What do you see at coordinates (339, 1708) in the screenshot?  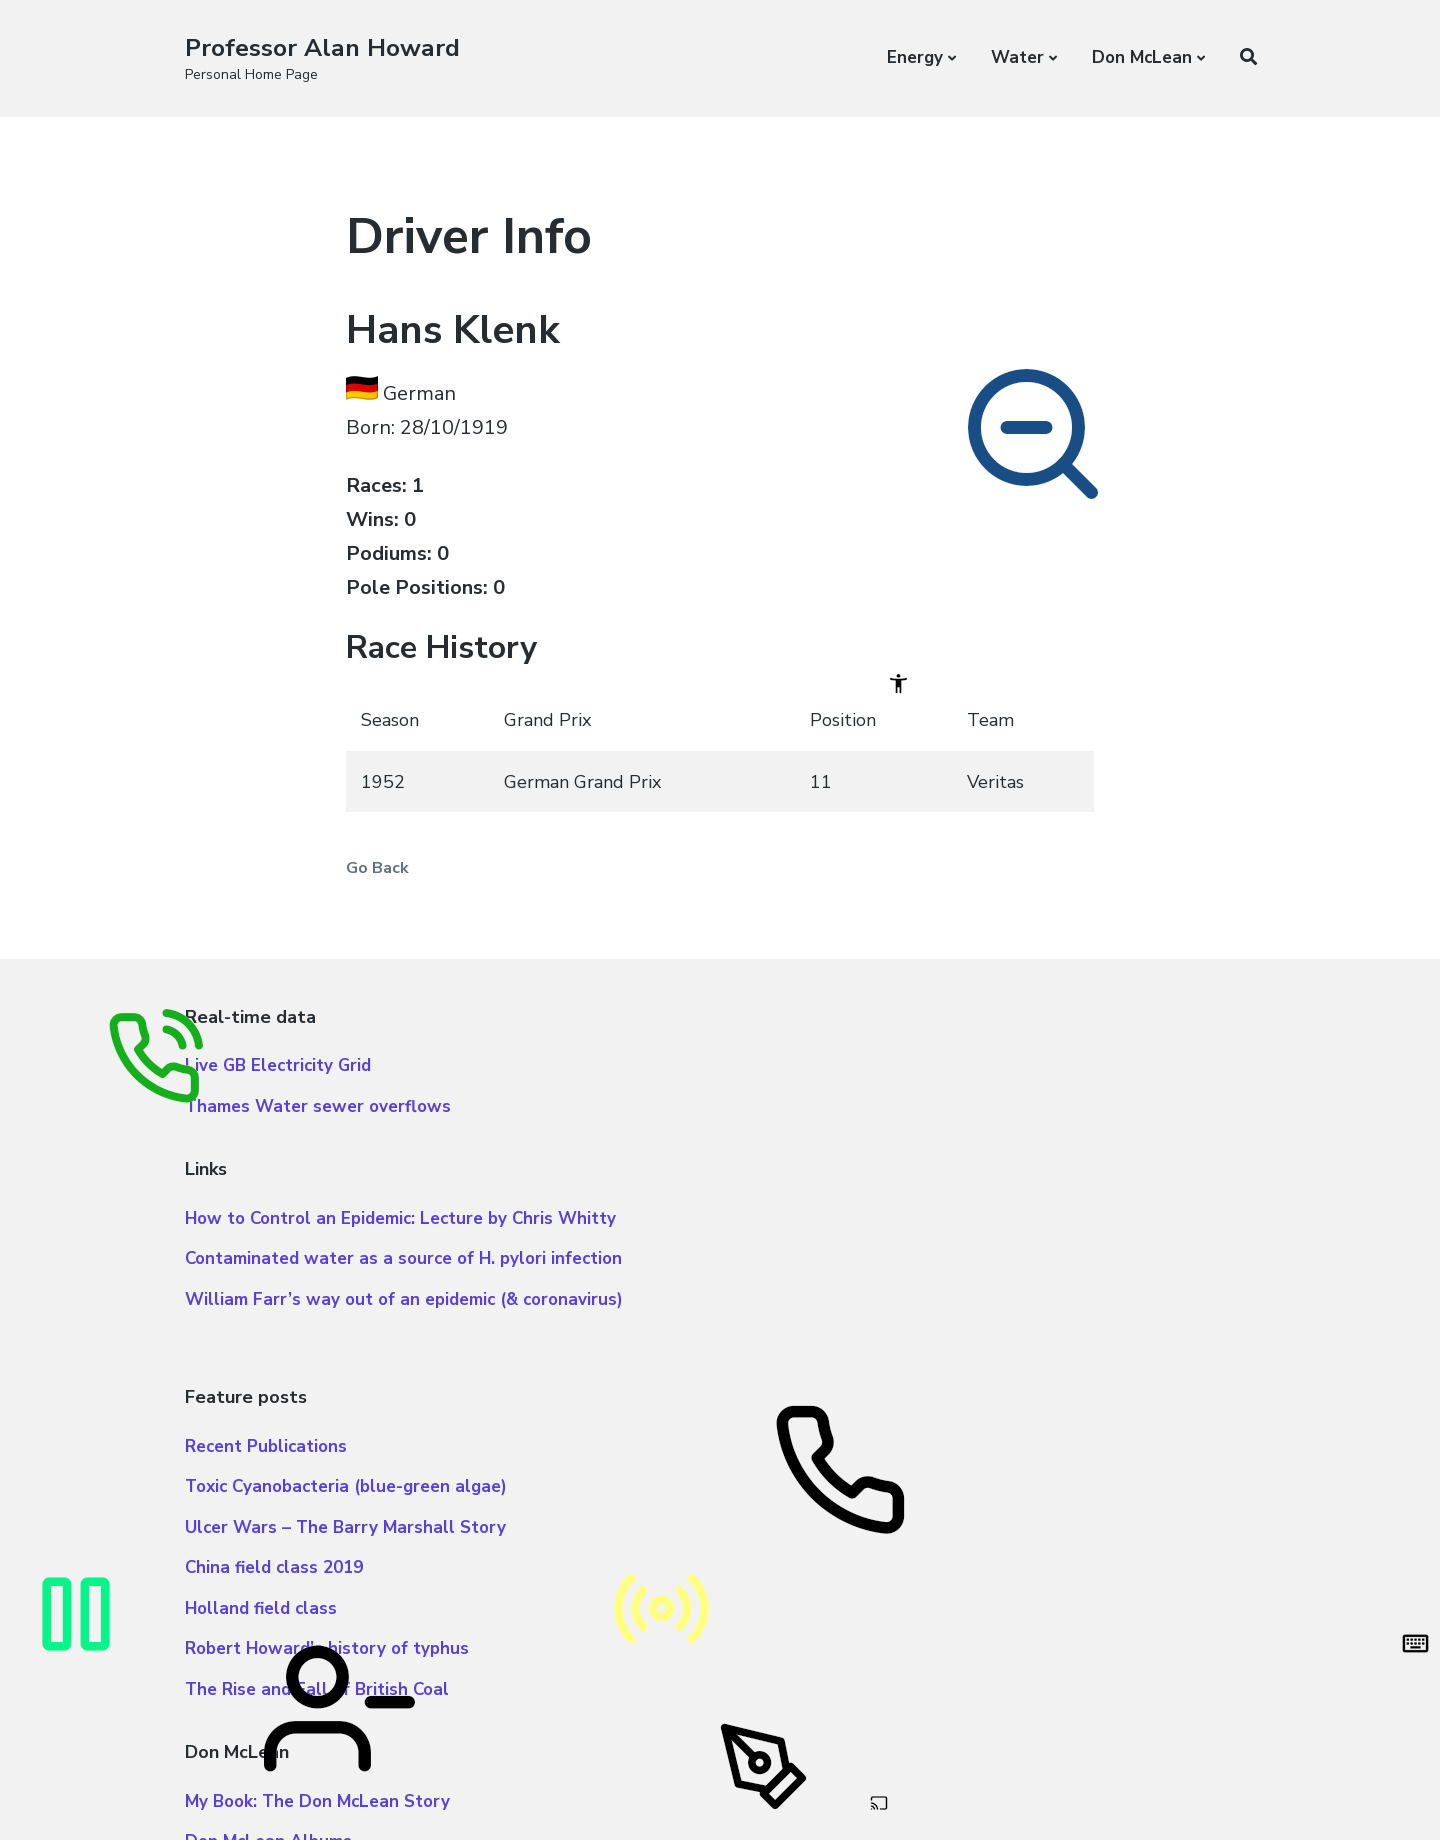 I see `remove a user or contact` at bounding box center [339, 1708].